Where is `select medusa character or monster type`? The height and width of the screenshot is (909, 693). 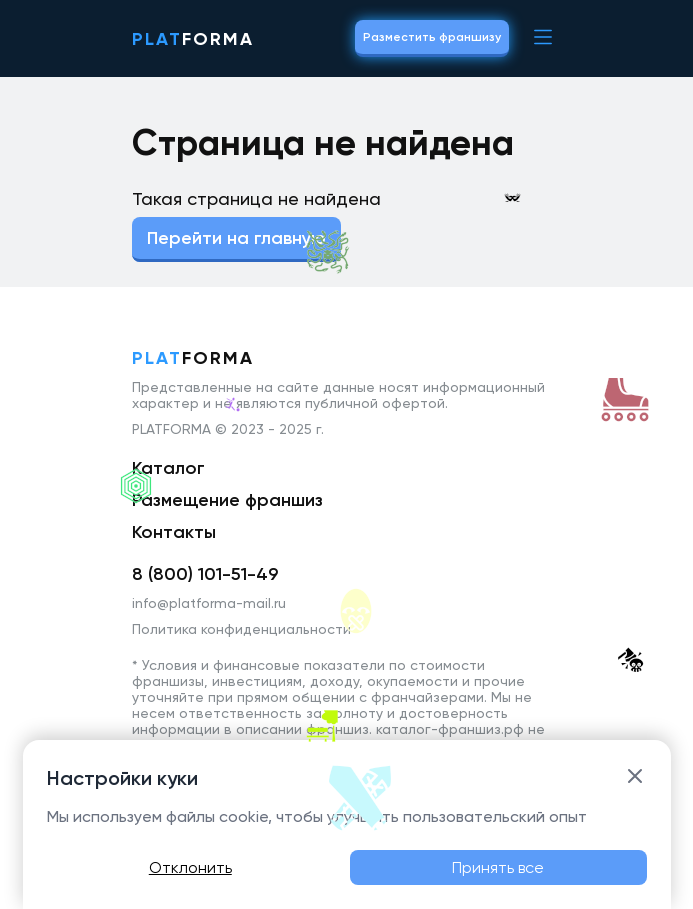
select medusa character or monster type is located at coordinates (328, 252).